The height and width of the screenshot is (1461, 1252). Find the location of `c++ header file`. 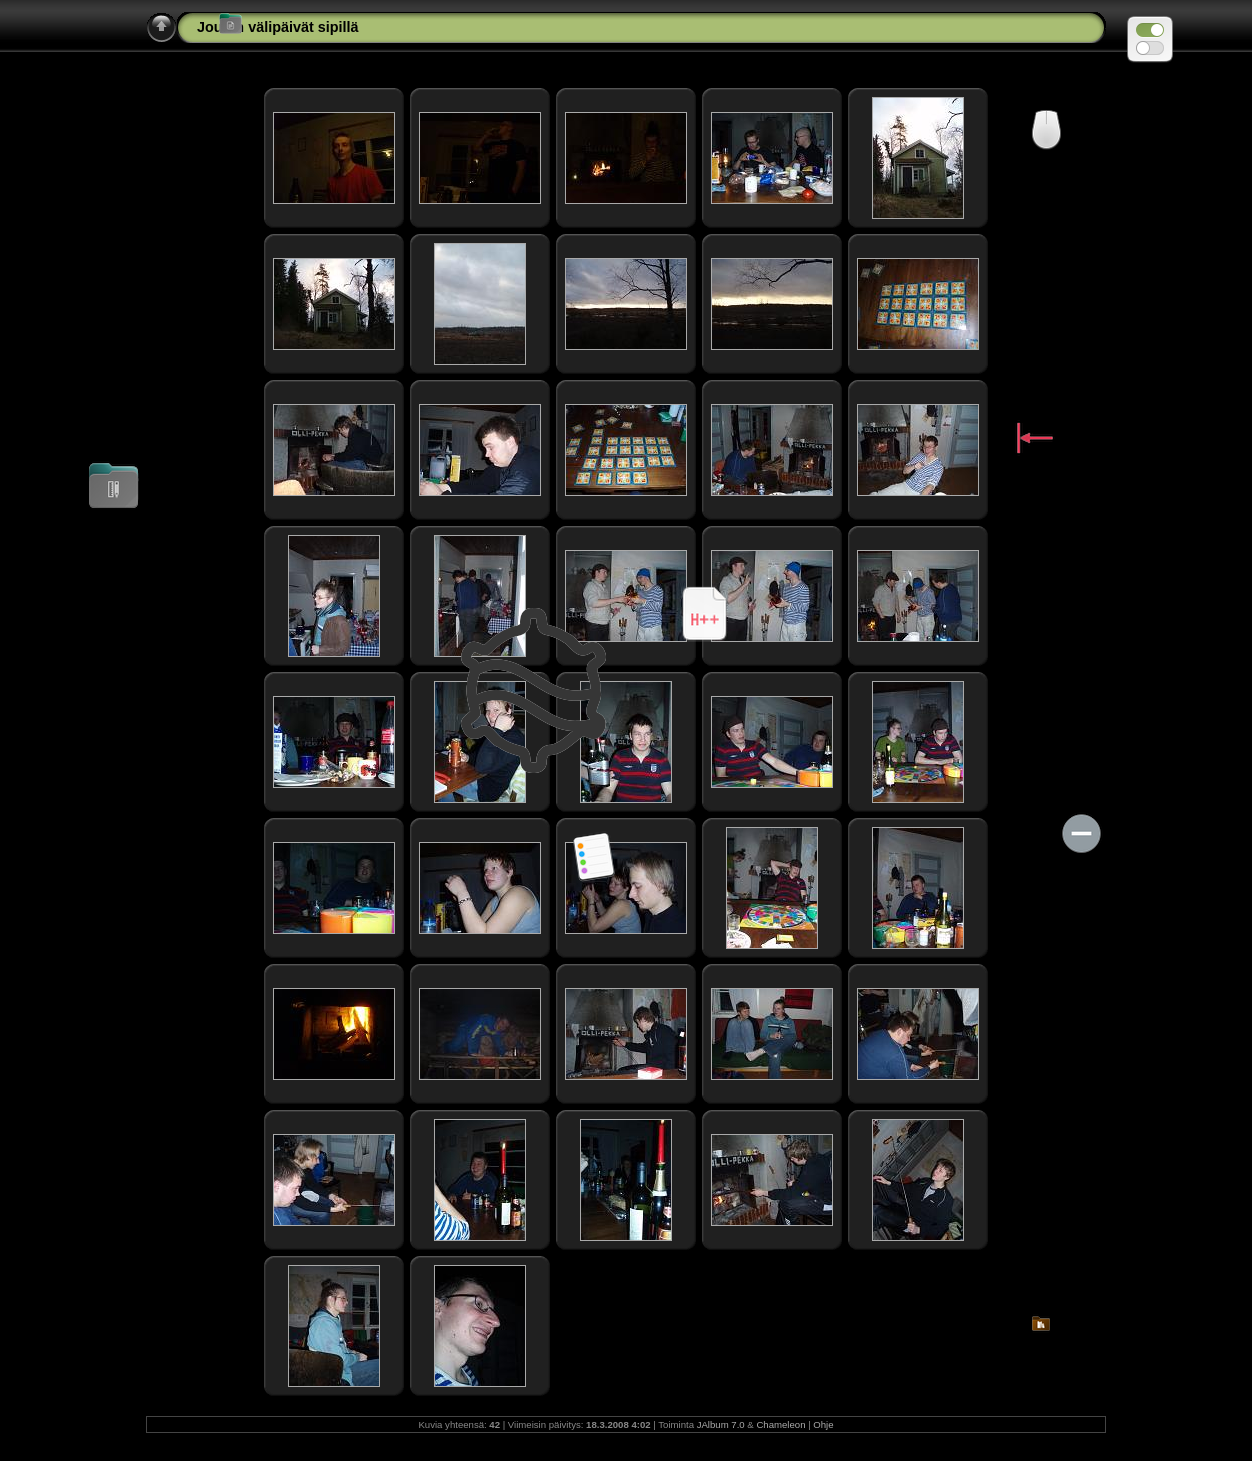

c++ header file is located at coordinates (704, 613).